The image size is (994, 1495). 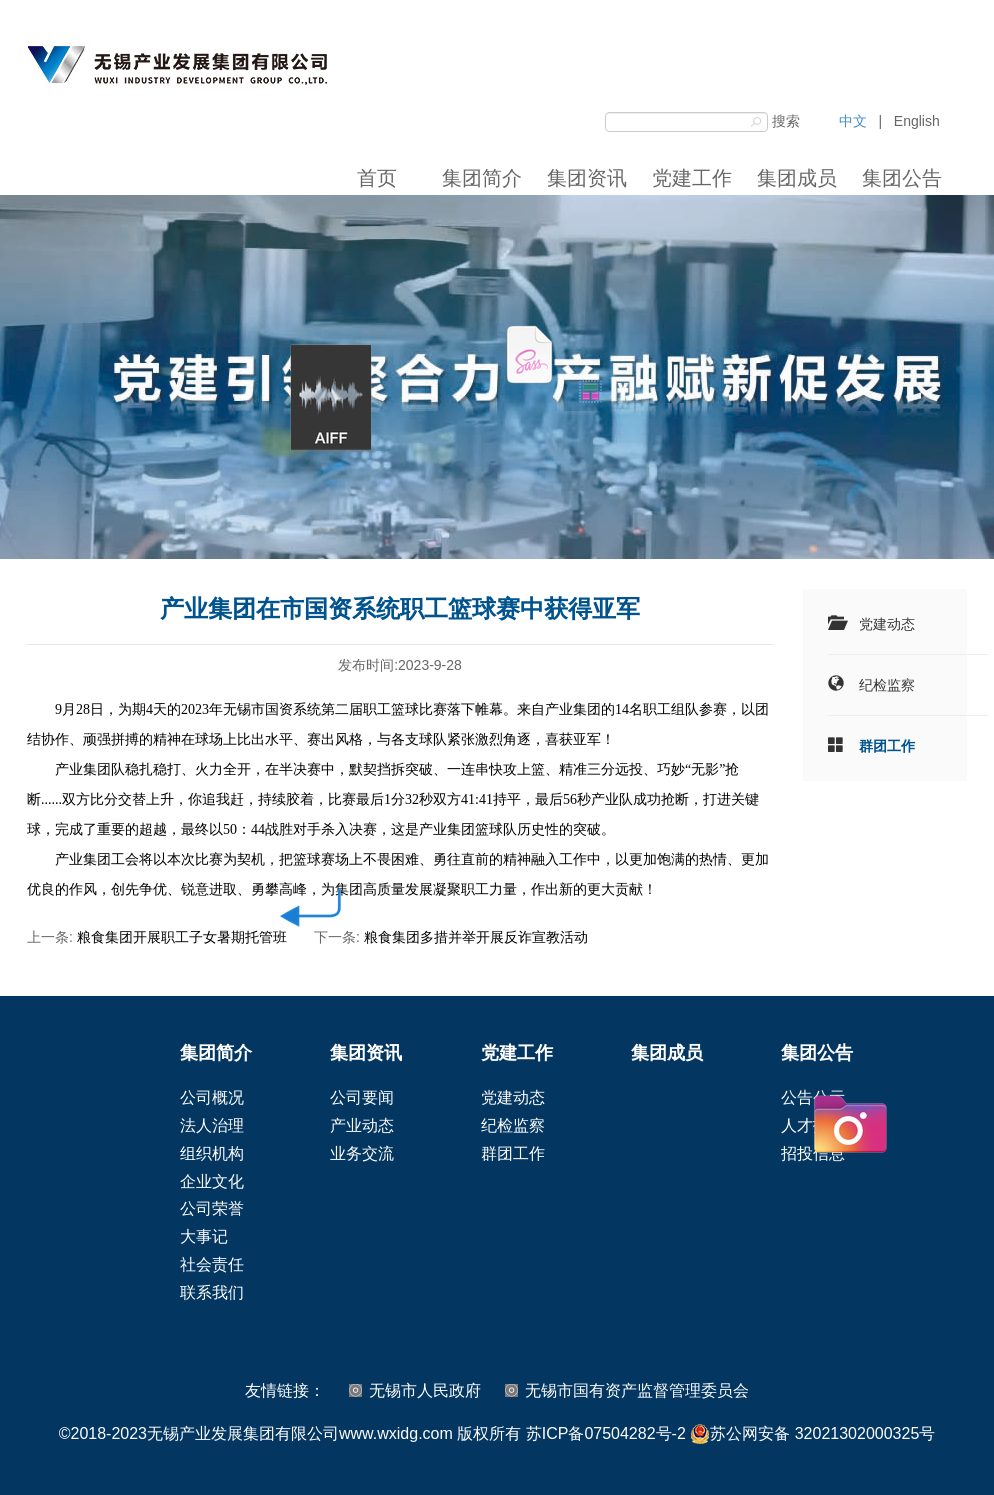 What do you see at coordinates (309, 907) in the screenshot?
I see `reply to an email message` at bounding box center [309, 907].